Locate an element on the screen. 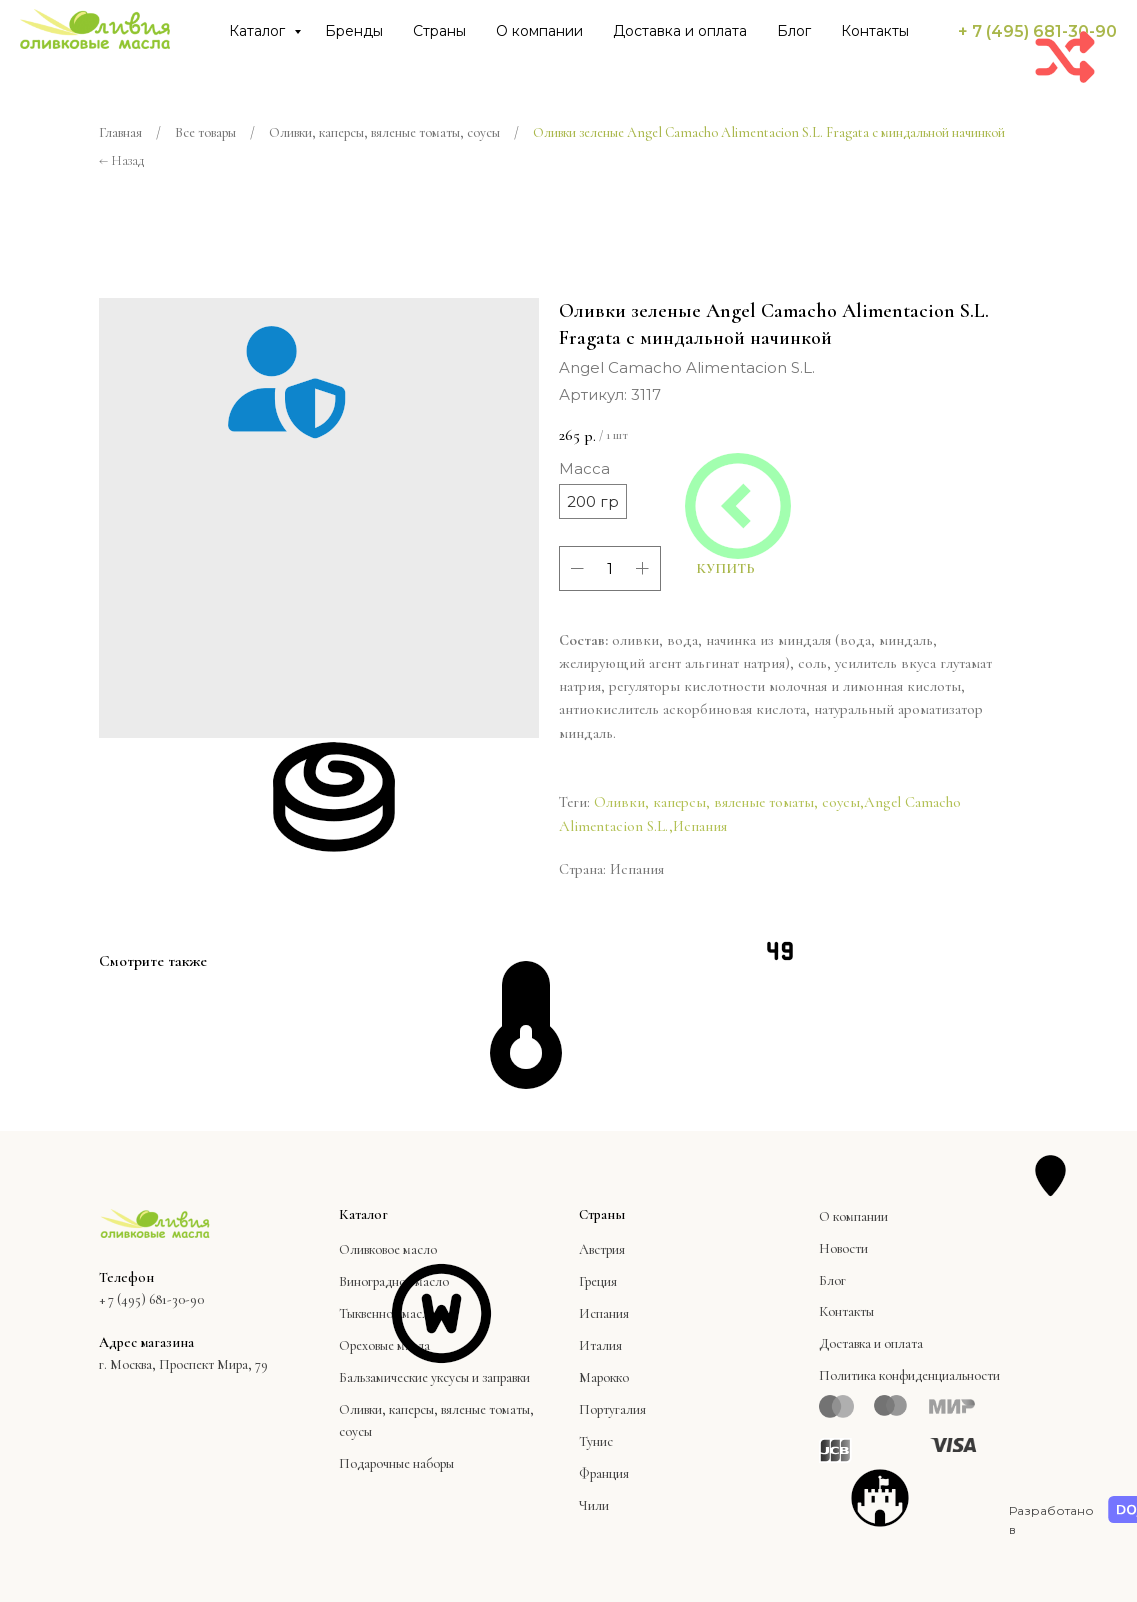 The image size is (1137, 1602). indicates low temperature reading is located at coordinates (526, 1025).